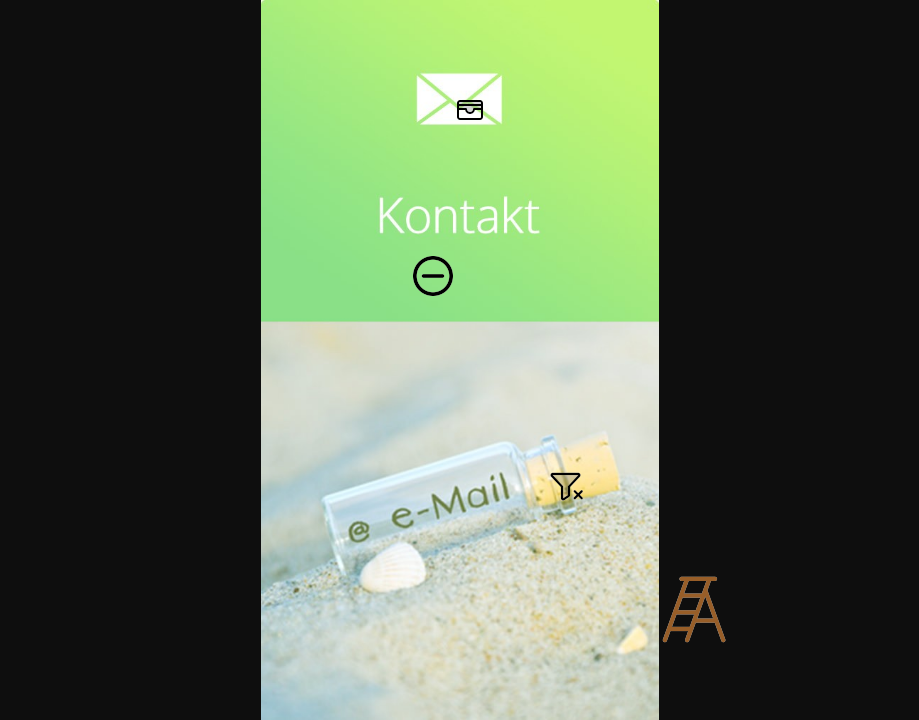  Describe the element at coordinates (470, 110) in the screenshot. I see `access your wallet or saved payment methods` at that location.